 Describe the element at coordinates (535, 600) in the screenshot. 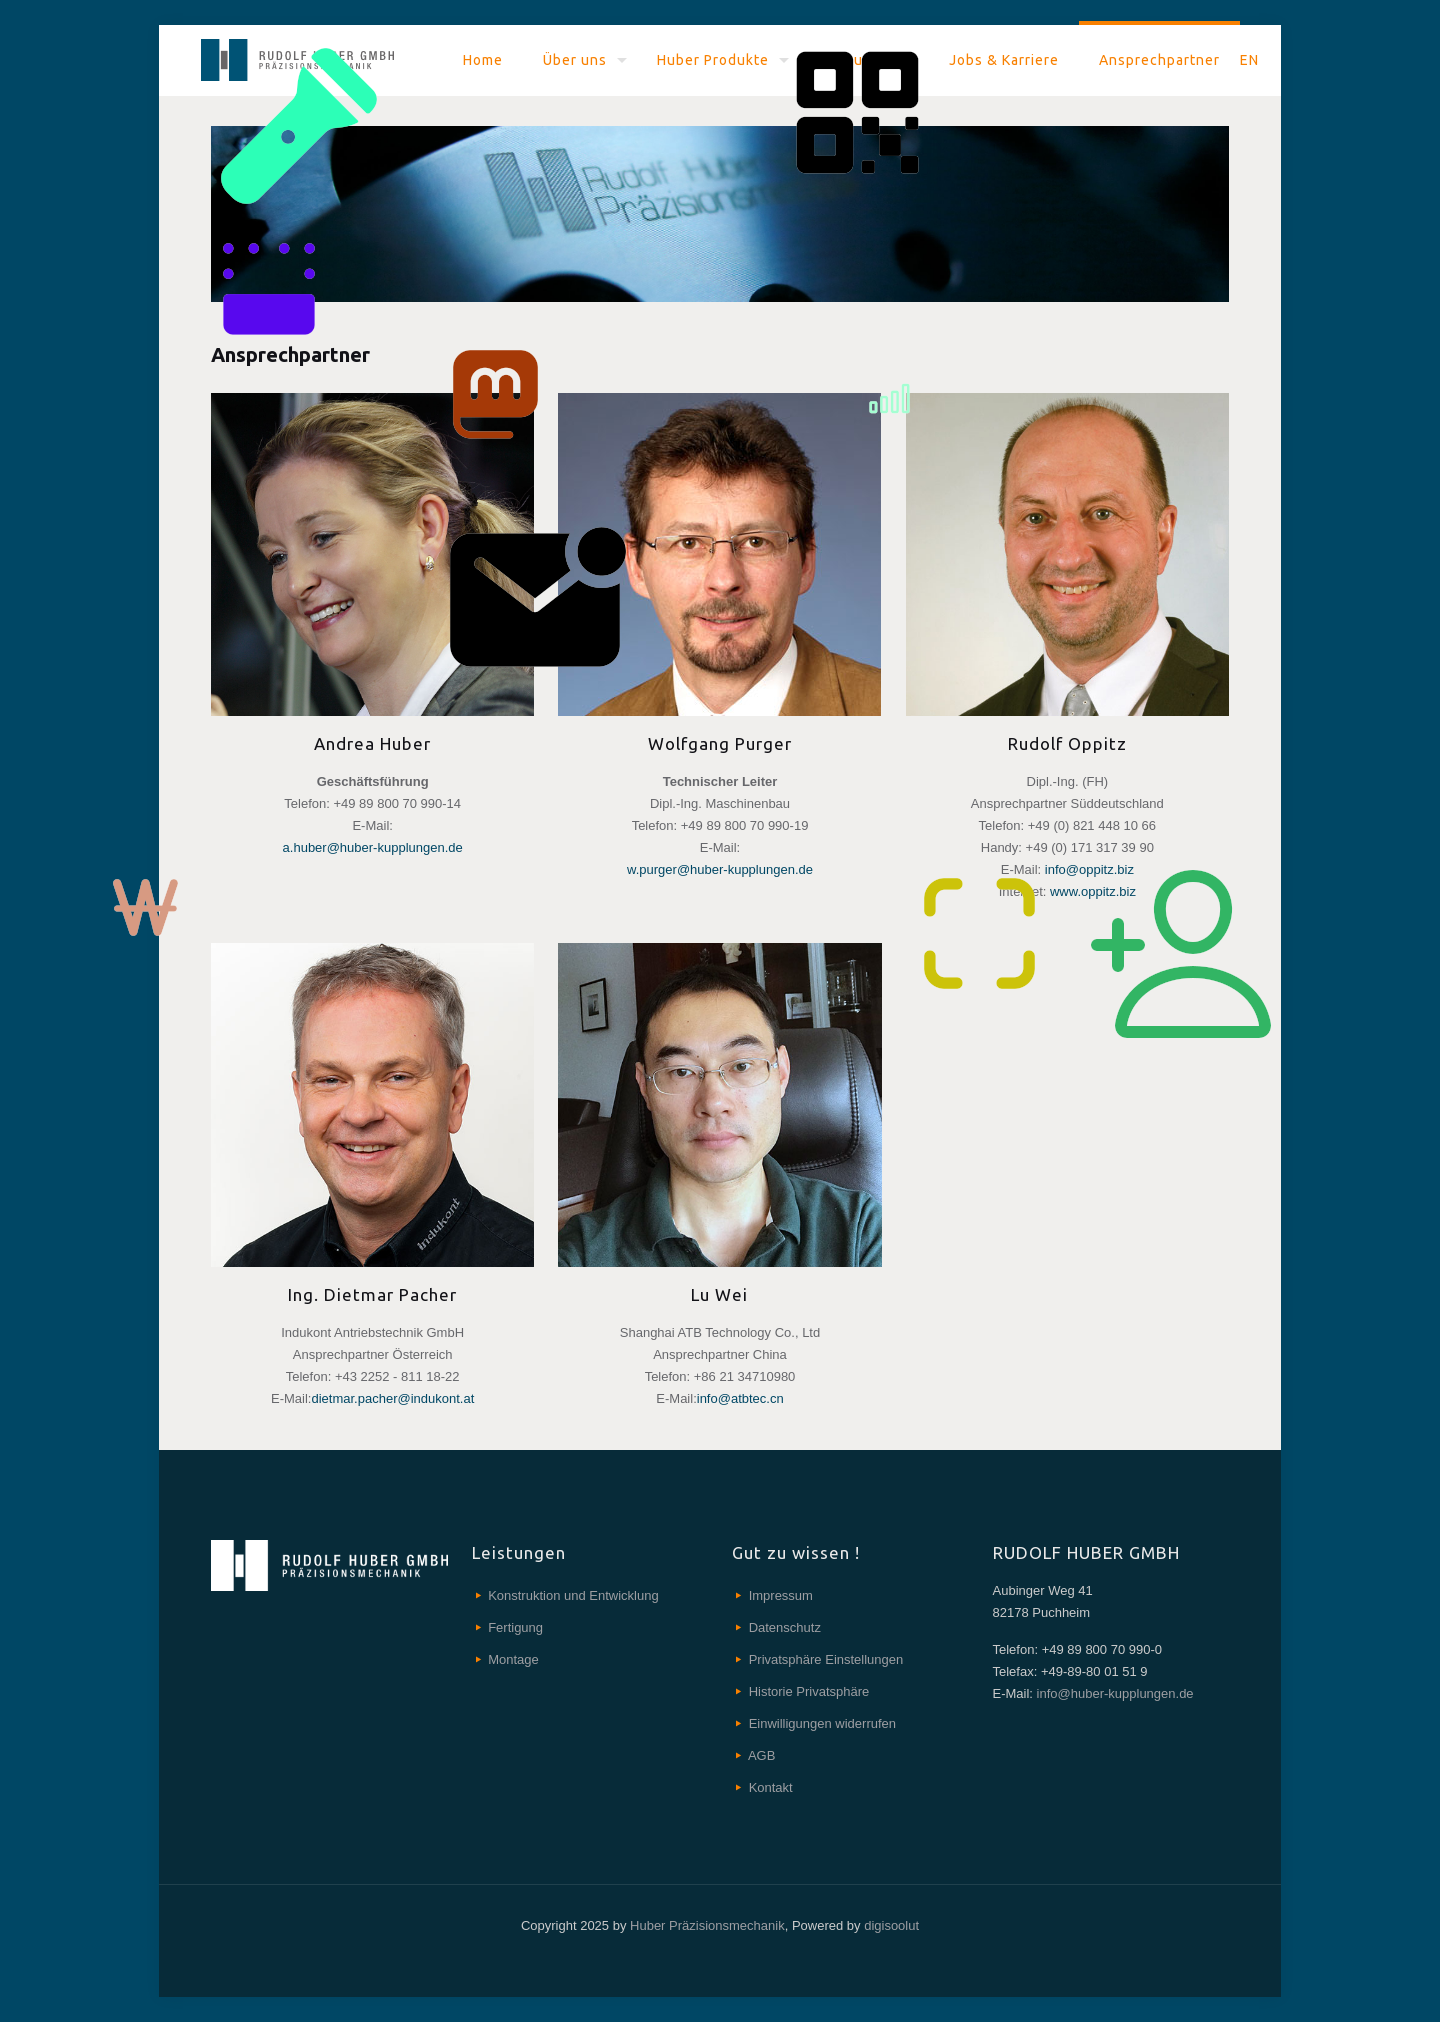

I see `indicates new unread email` at that location.